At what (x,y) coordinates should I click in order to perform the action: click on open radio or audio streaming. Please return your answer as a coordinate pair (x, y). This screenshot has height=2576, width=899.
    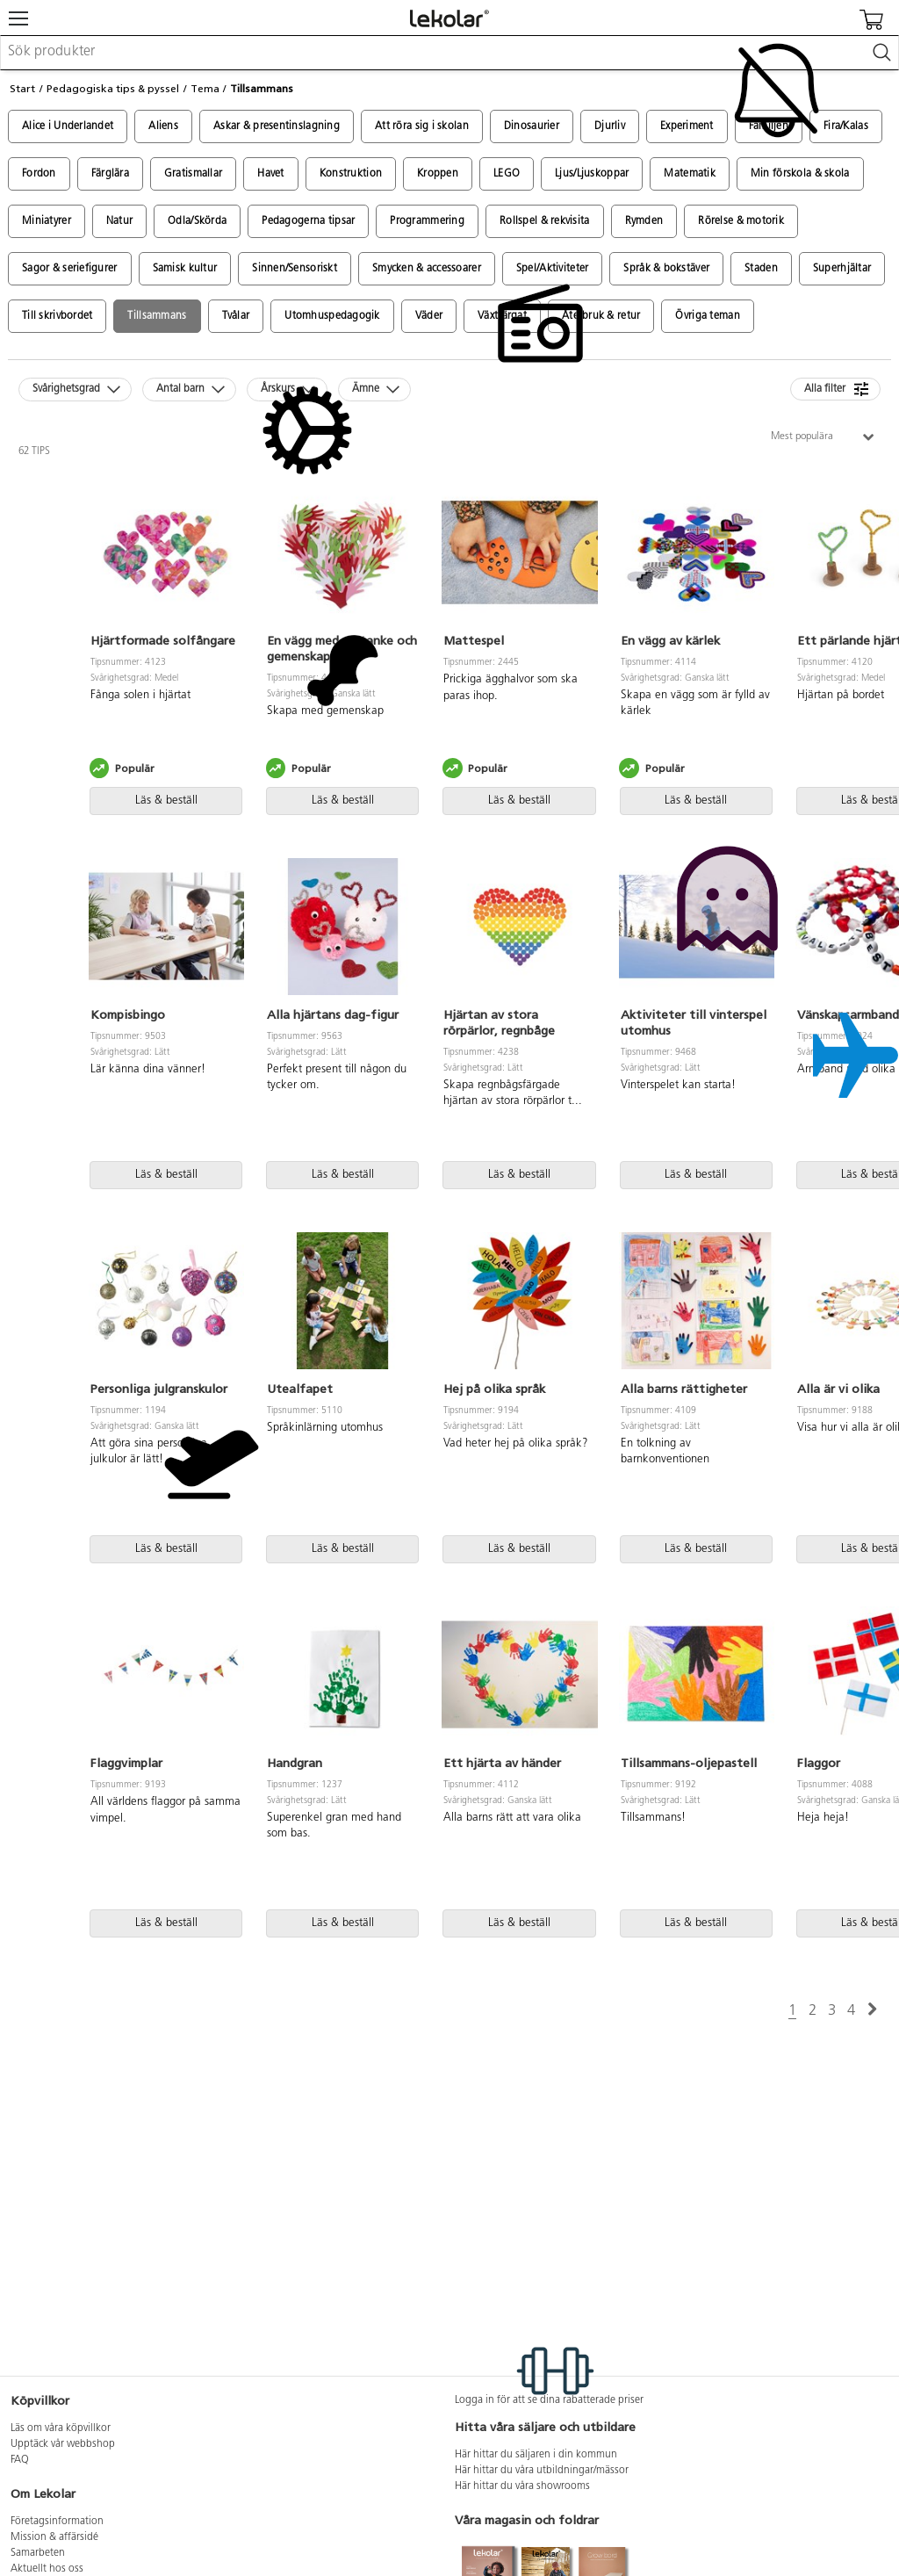
    Looking at the image, I should click on (540, 329).